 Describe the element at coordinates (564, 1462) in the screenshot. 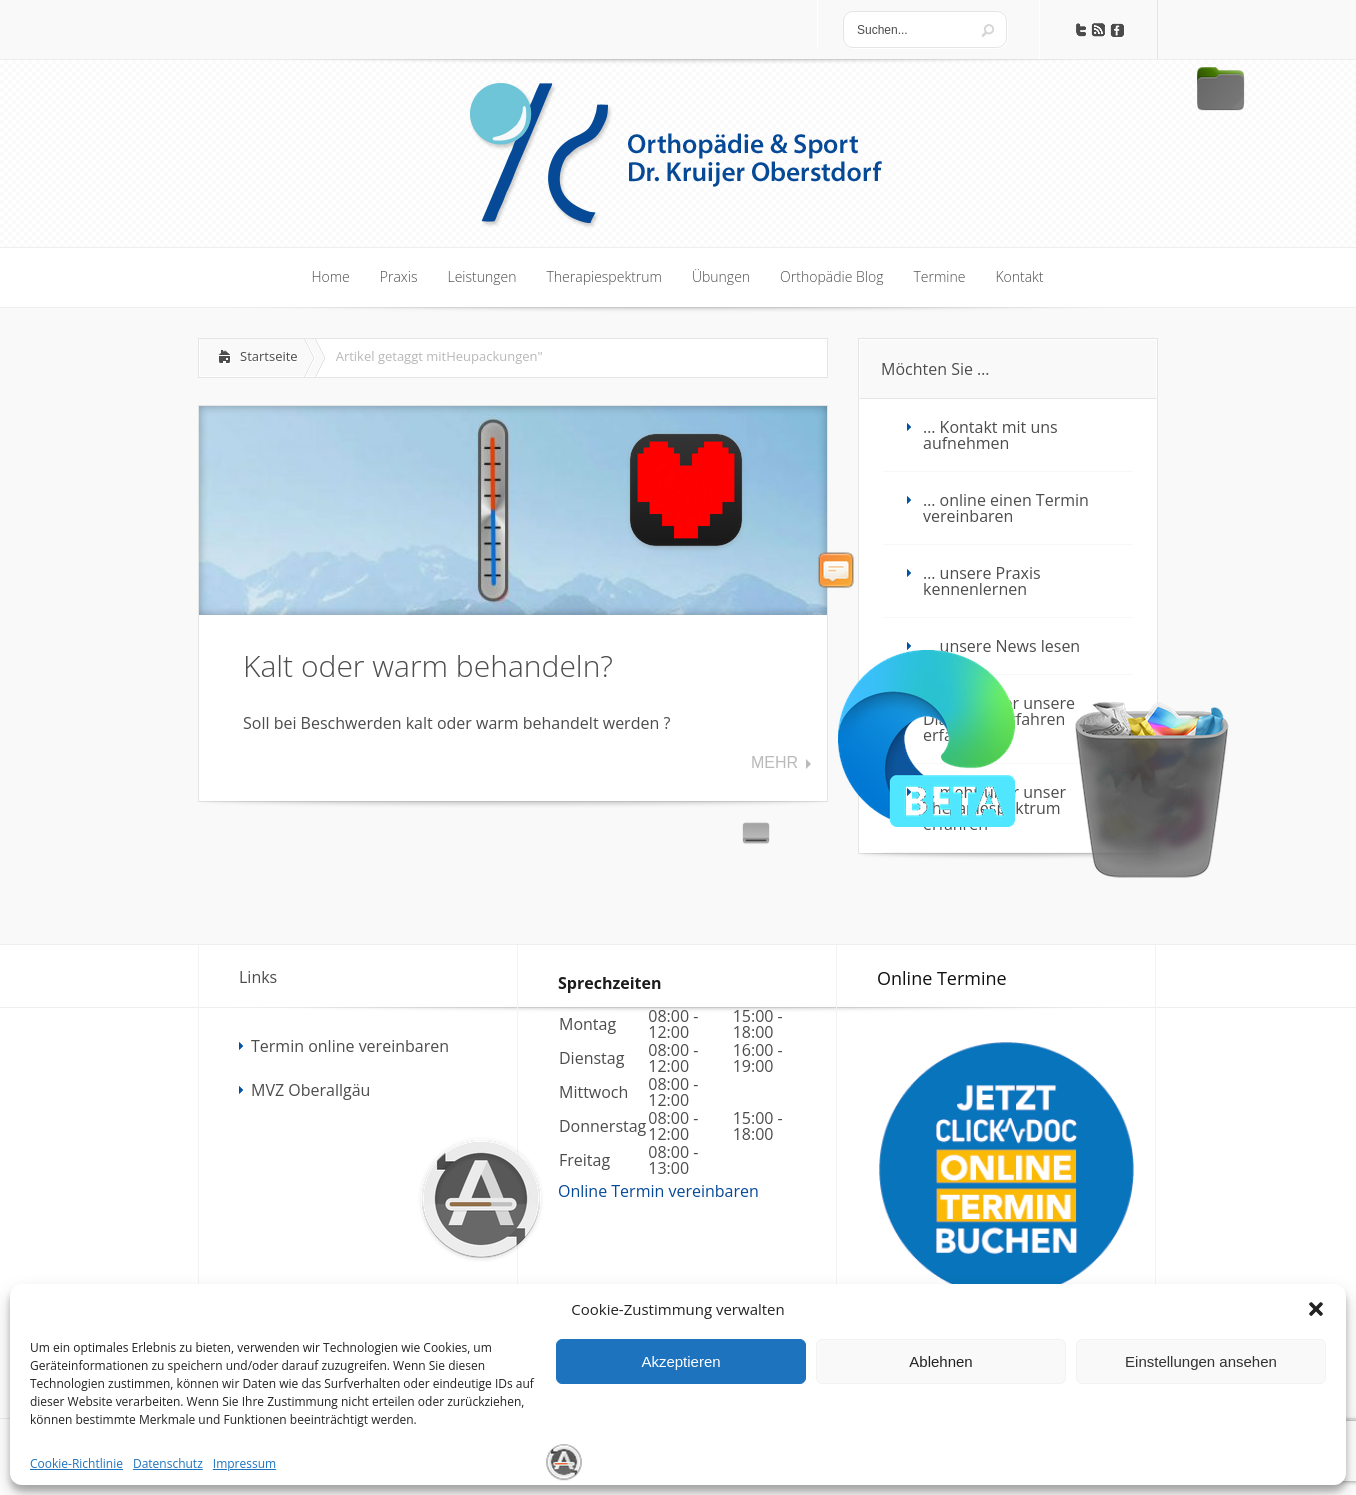

I see `open the software update manager` at that location.